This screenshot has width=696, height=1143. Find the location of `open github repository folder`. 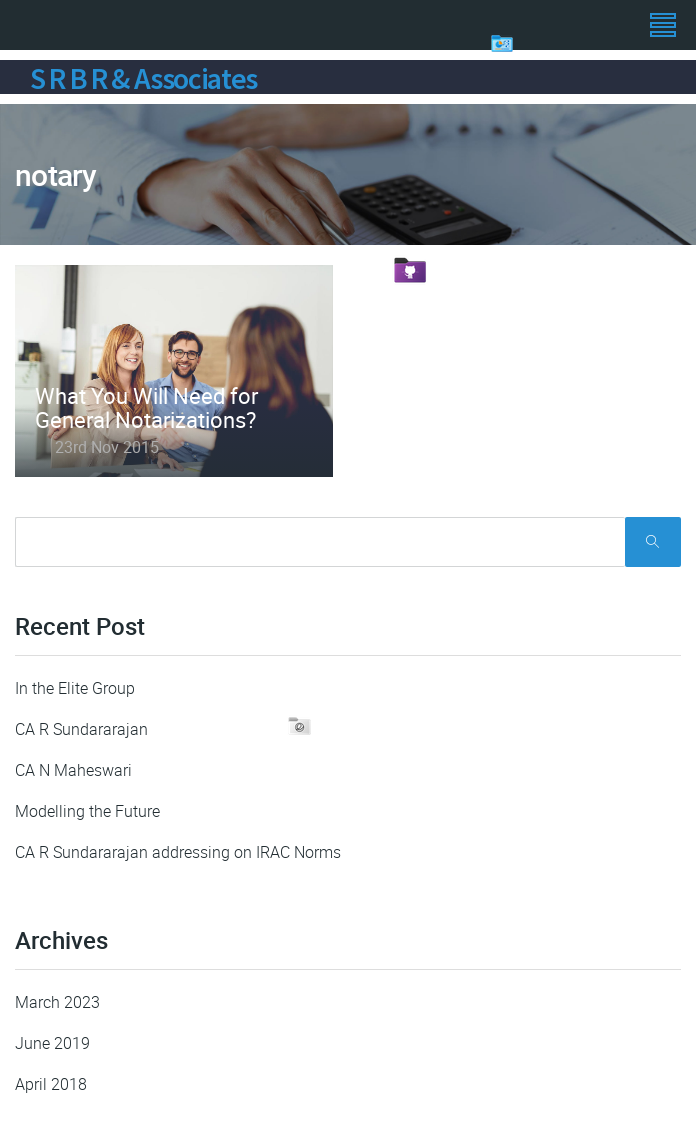

open github repository folder is located at coordinates (410, 271).